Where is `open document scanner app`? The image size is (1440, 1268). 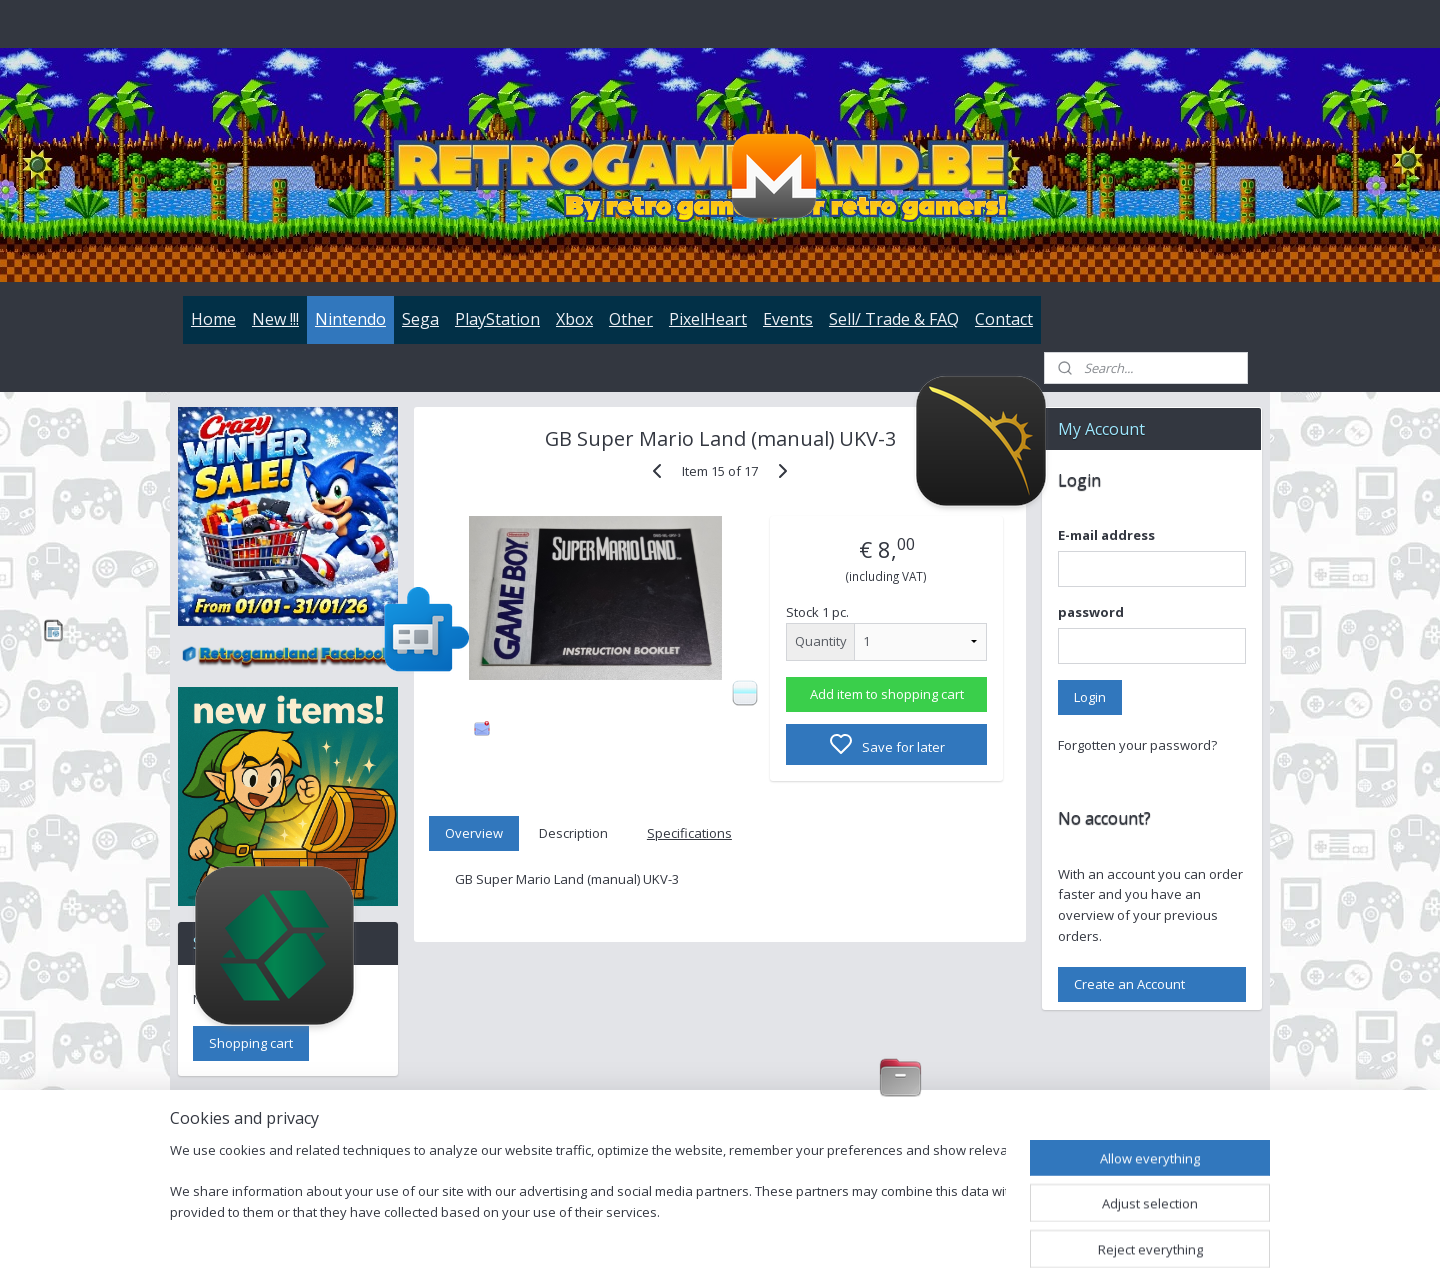 open document scanner app is located at coordinates (745, 693).